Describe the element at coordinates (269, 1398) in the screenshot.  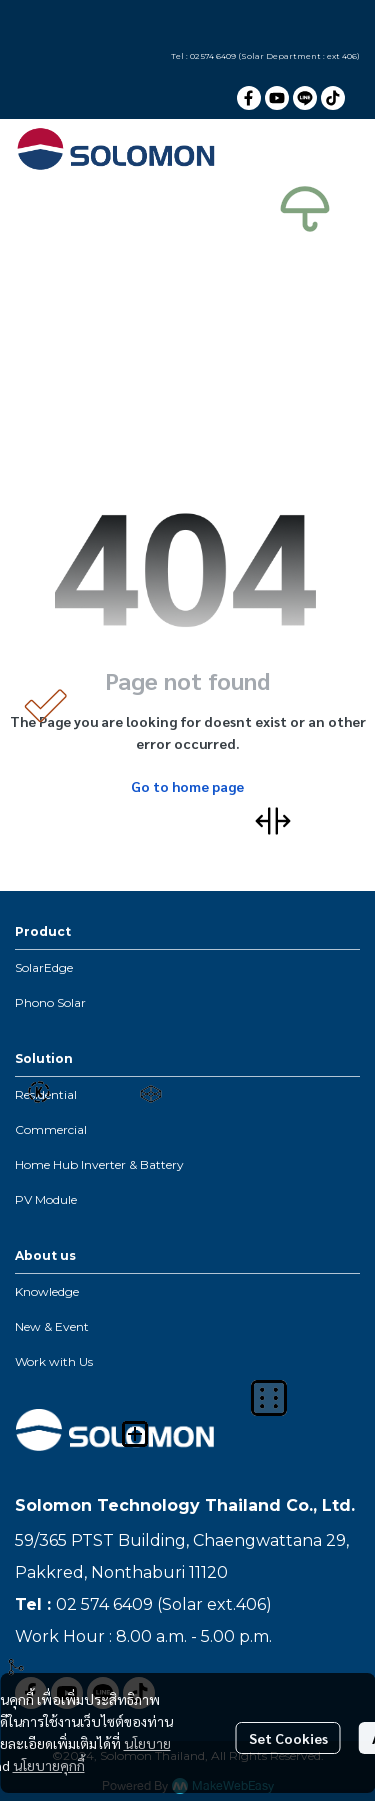
I see `randomize or shuffle content` at that location.